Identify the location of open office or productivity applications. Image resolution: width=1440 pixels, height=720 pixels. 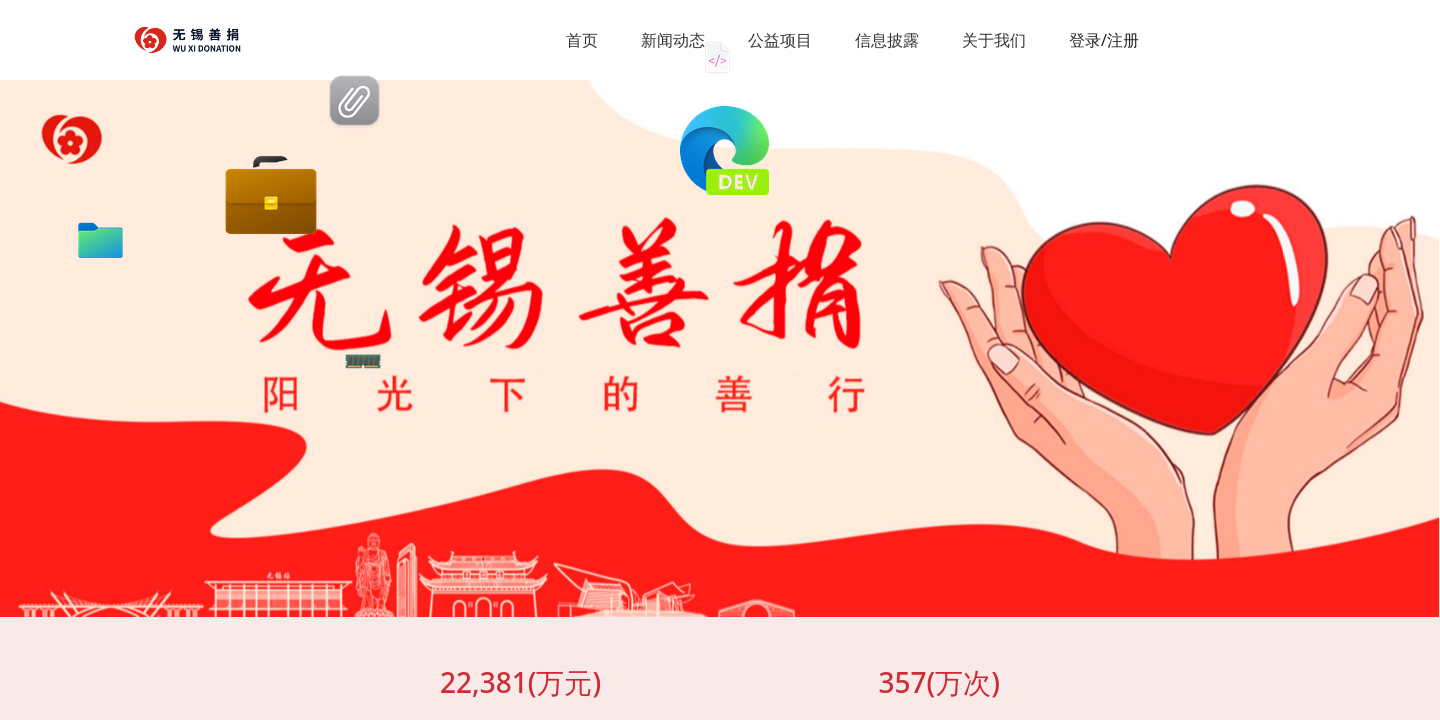
(354, 101).